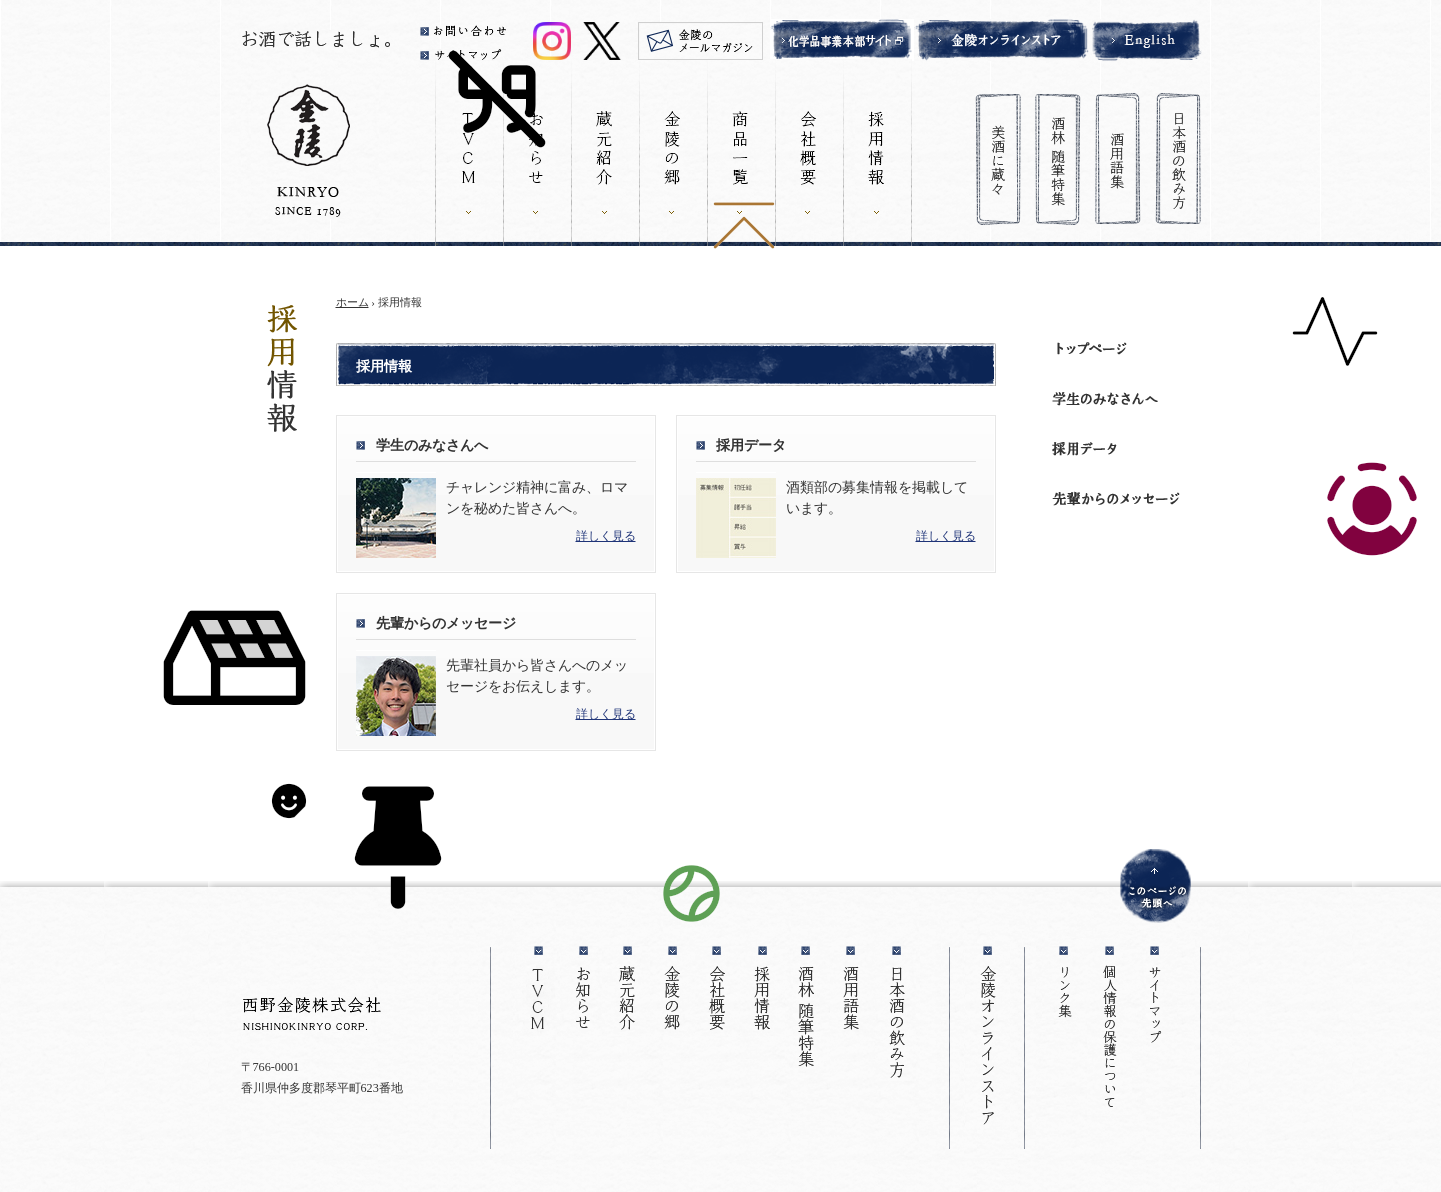 This screenshot has width=1441, height=1192. Describe the element at coordinates (1335, 333) in the screenshot. I see `view health or heart rate monitoring` at that location.